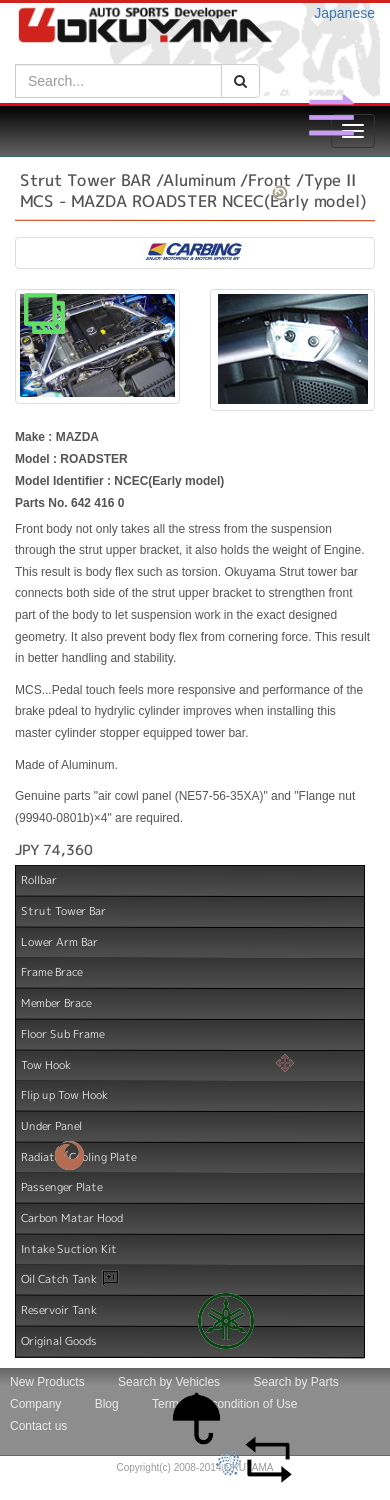 The image size is (390, 1500). What do you see at coordinates (268, 1459) in the screenshot?
I see `enable repeat playback mode` at bounding box center [268, 1459].